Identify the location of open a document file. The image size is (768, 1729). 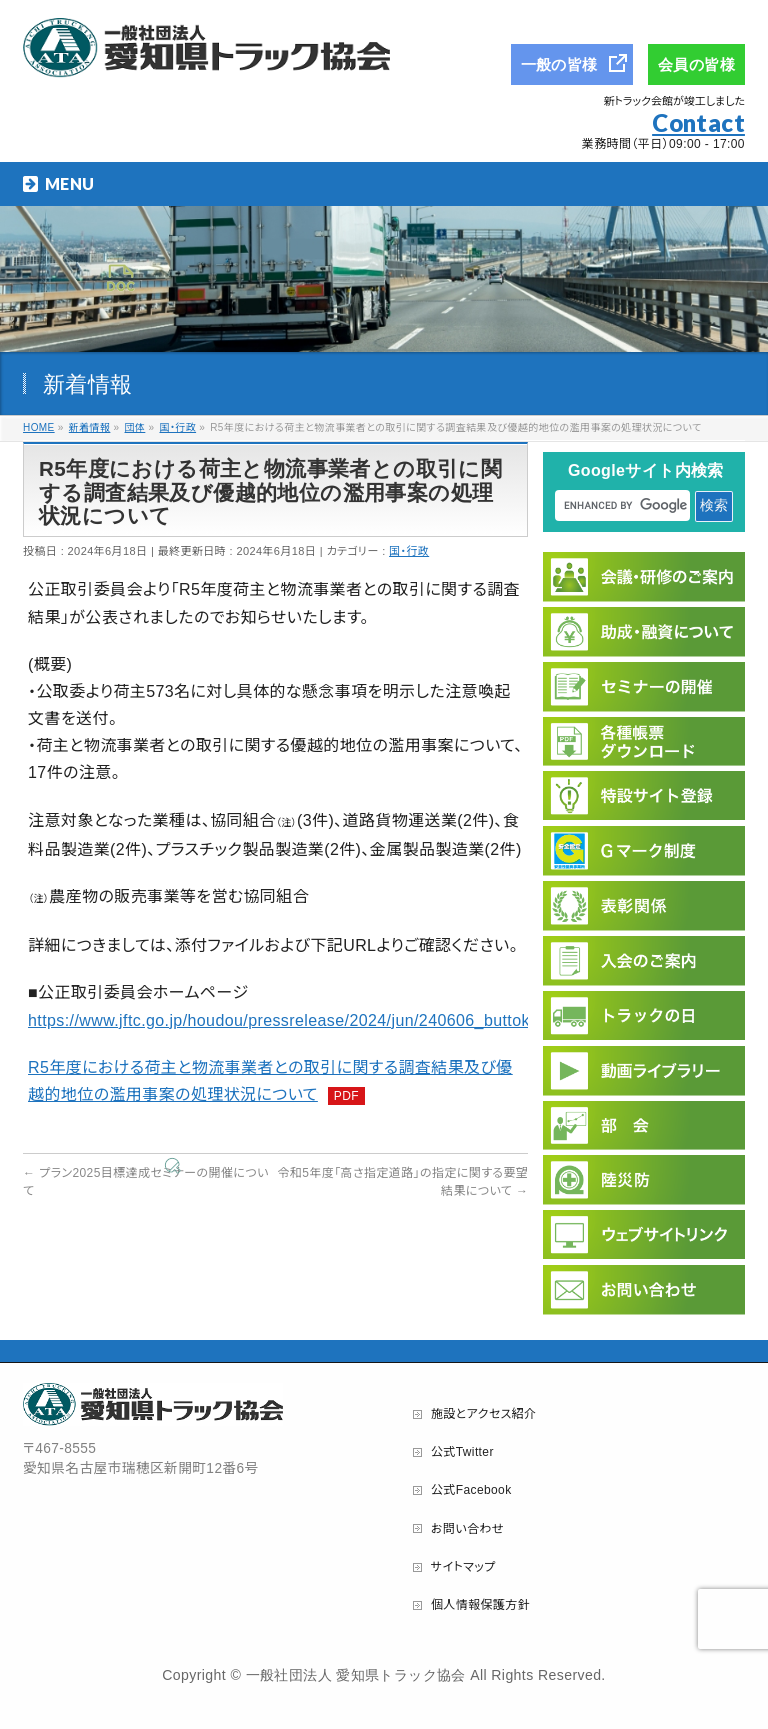
(121, 279).